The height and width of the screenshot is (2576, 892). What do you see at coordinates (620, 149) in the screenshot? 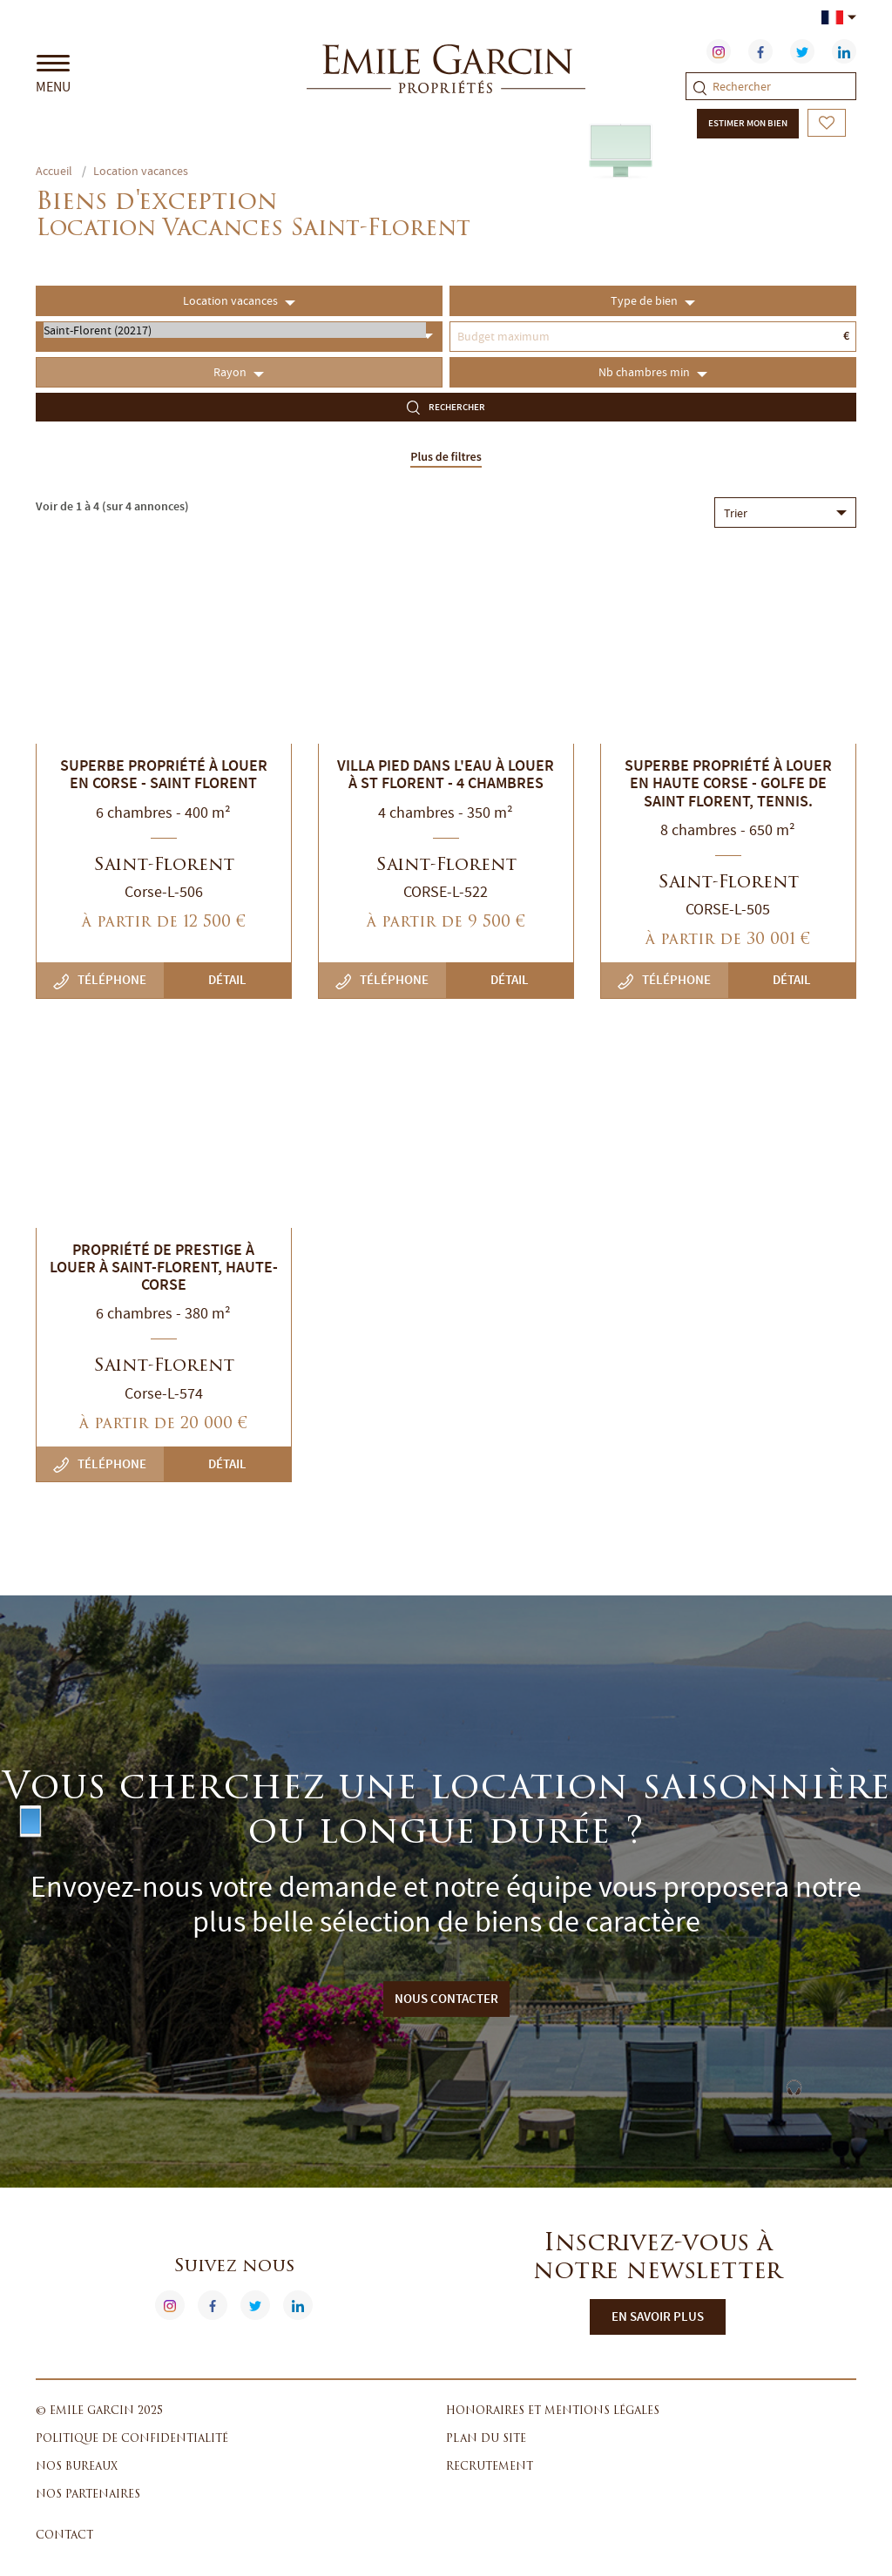
I see `select green iMac as your device type` at bounding box center [620, 149].